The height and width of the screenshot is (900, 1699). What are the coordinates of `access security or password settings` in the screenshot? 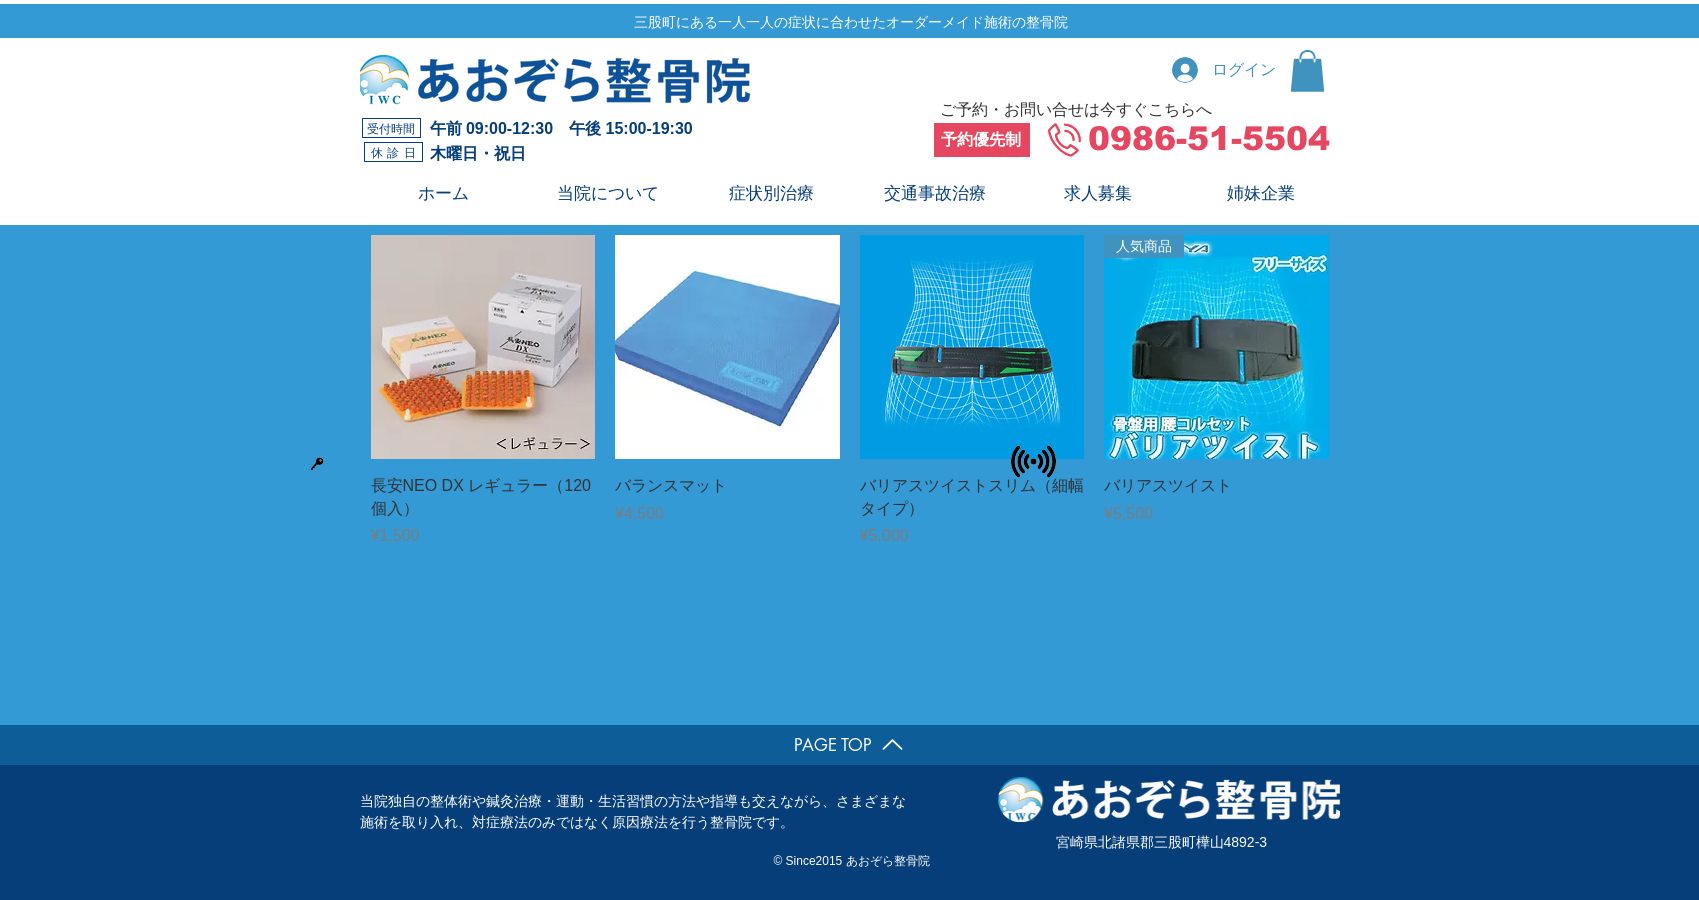 It's located at (317, 464).